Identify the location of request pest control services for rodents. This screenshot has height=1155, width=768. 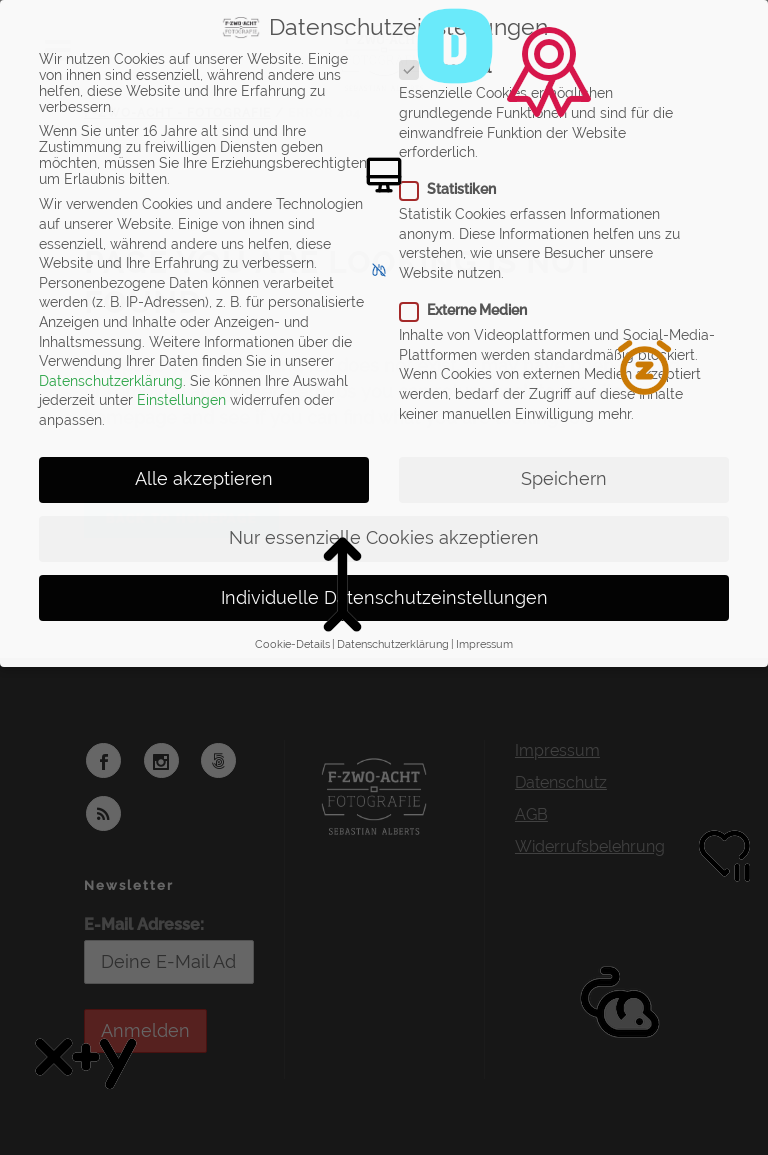
(620, 1002).